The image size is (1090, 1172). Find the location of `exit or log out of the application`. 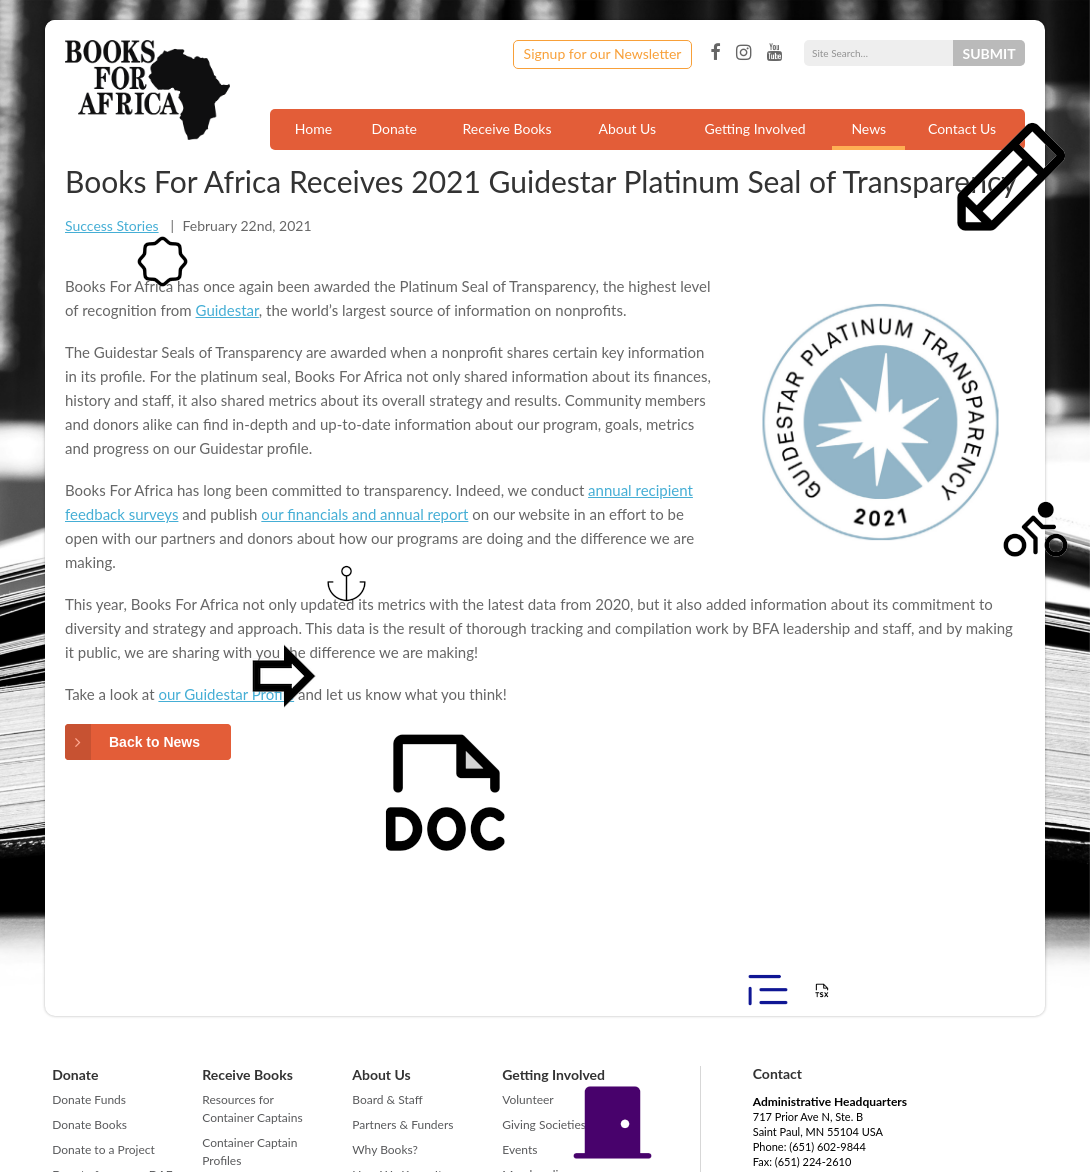

exit or log out of the application is located at coordinates (612, 1122).